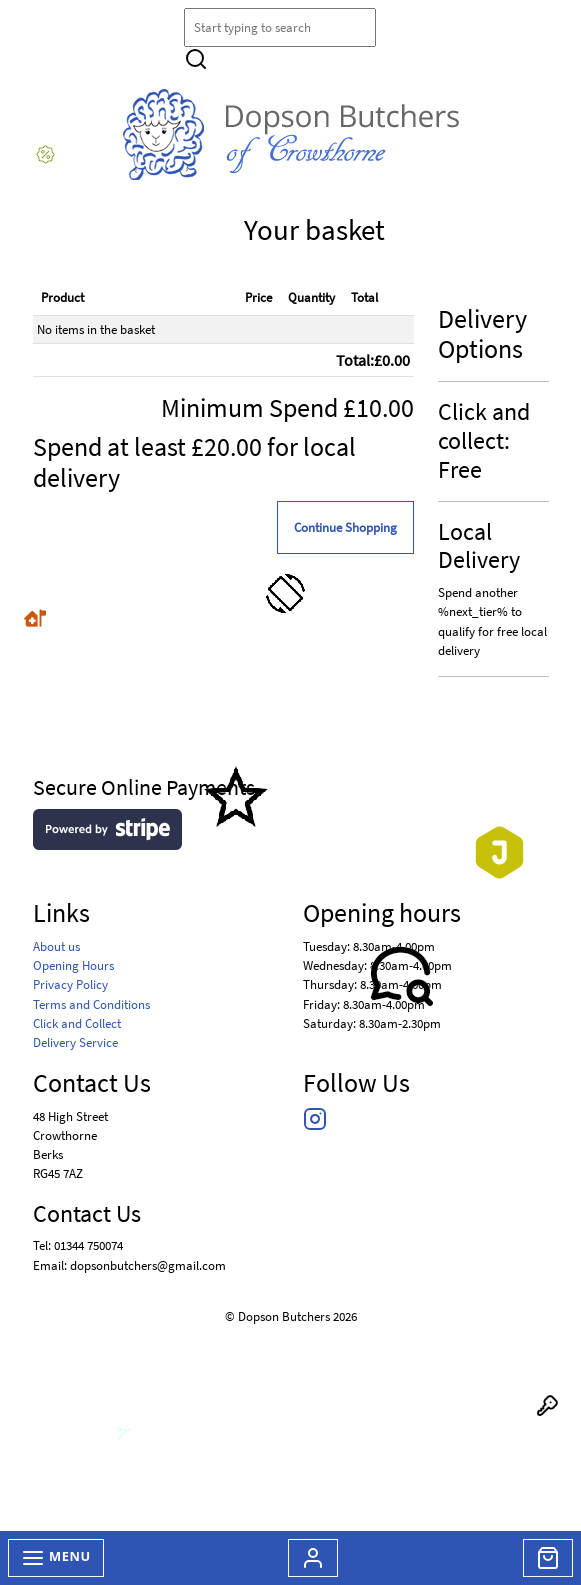  What do you see at coordinates (124, 1434) in the screenshot?
I see `adjust animation easing curve control point` at bounding box center [124, 1434].